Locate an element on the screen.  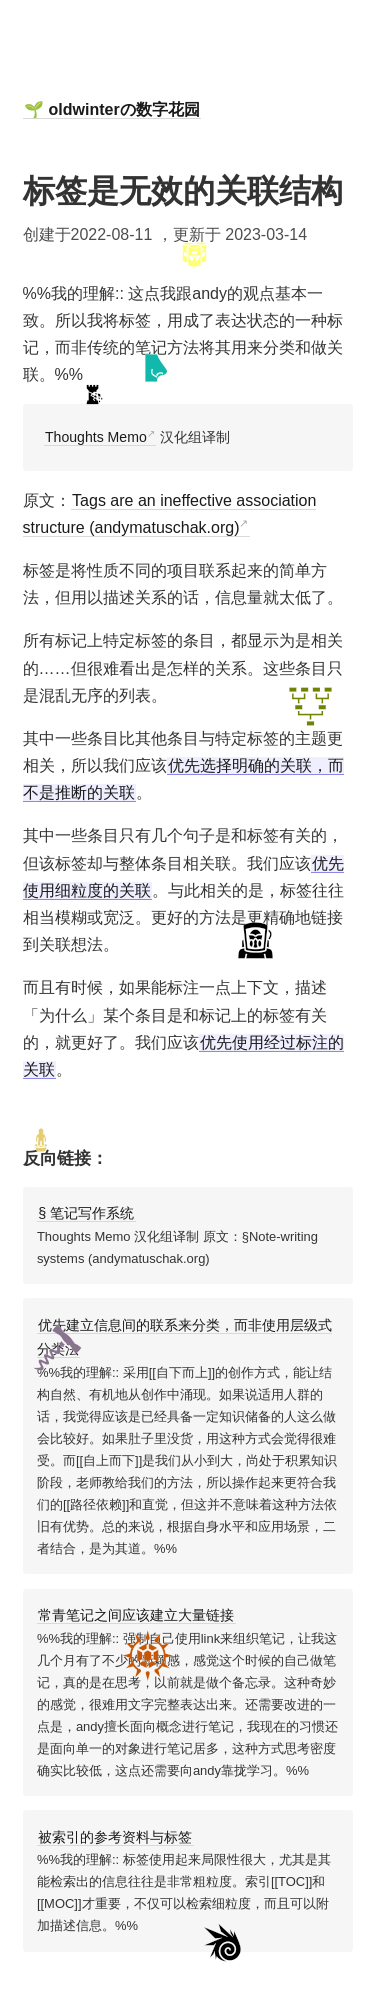
indicates hazardous or radioactive materials in a game context is located at coordinates (194, 254).